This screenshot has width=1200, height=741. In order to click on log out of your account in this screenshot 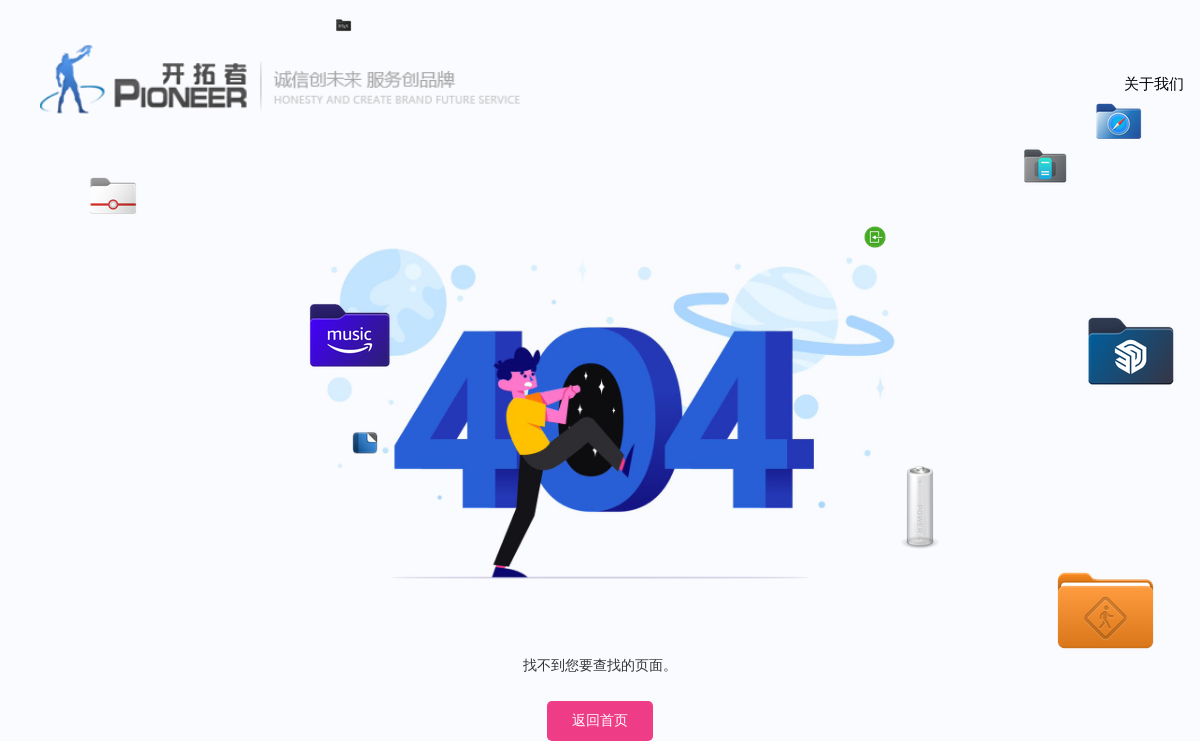, I will do `click(875, 237)`.